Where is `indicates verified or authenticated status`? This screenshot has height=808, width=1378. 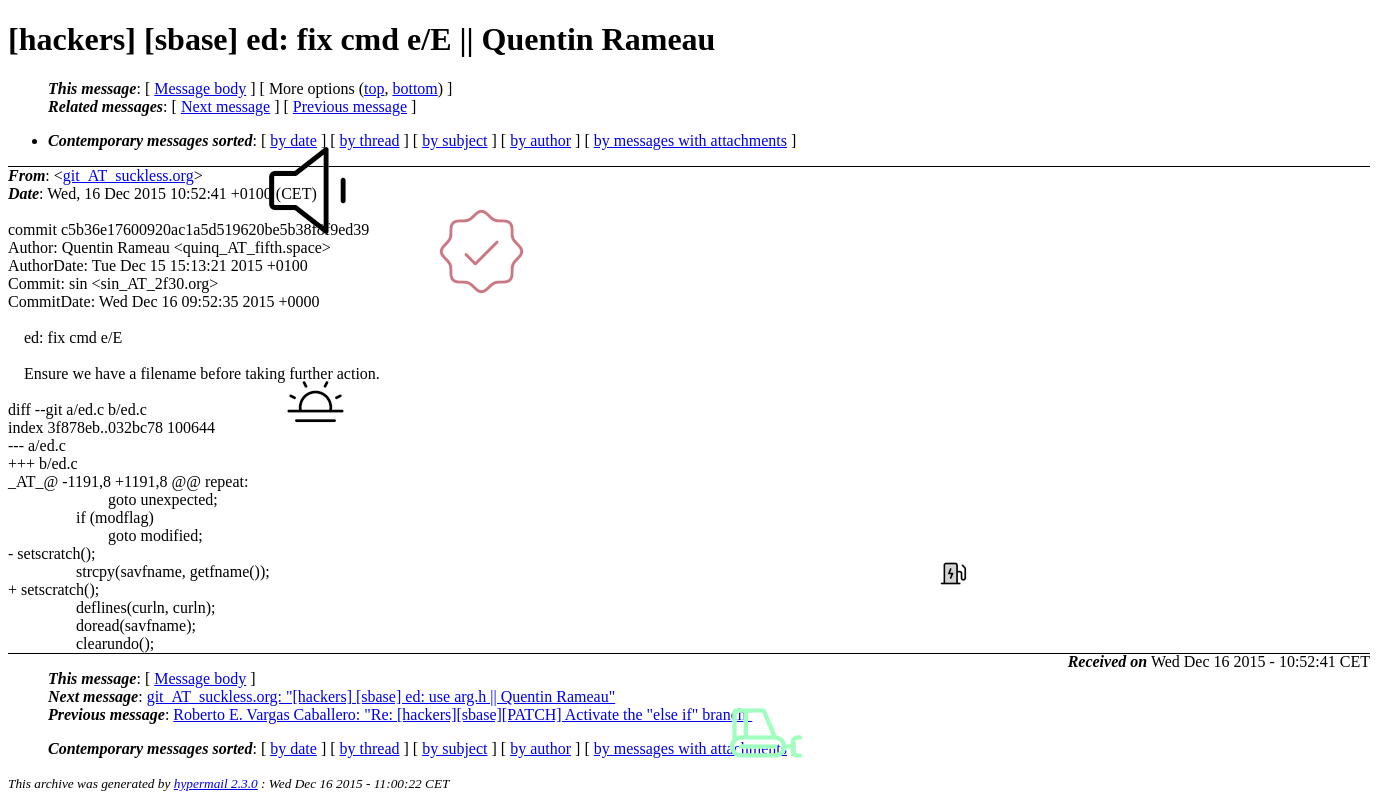 indicates verified or authenticated status is located at coordinates (481, 251).